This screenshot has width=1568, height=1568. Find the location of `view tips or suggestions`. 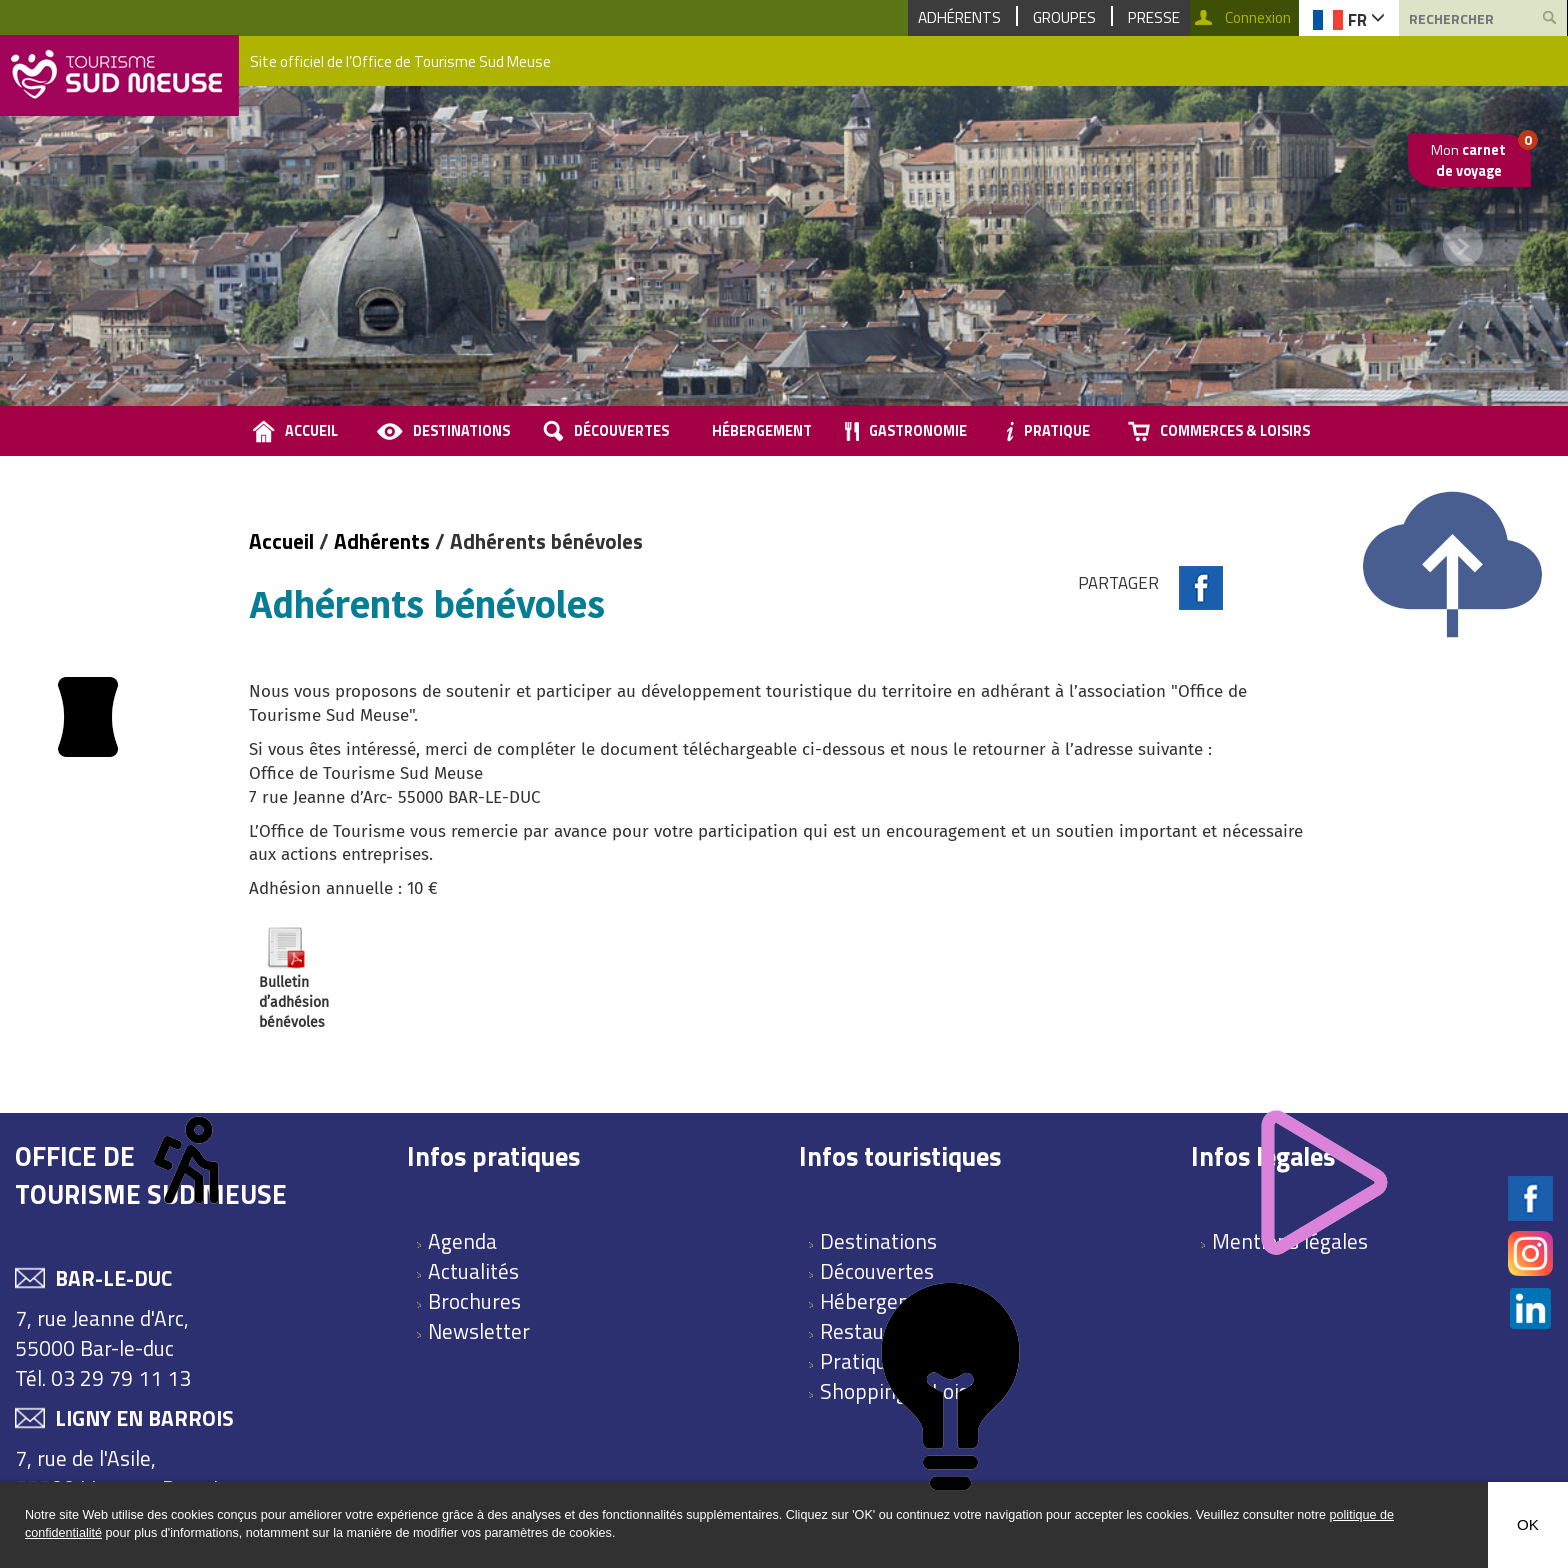

view tips or suggestions is located at coordinates (950, 1386).